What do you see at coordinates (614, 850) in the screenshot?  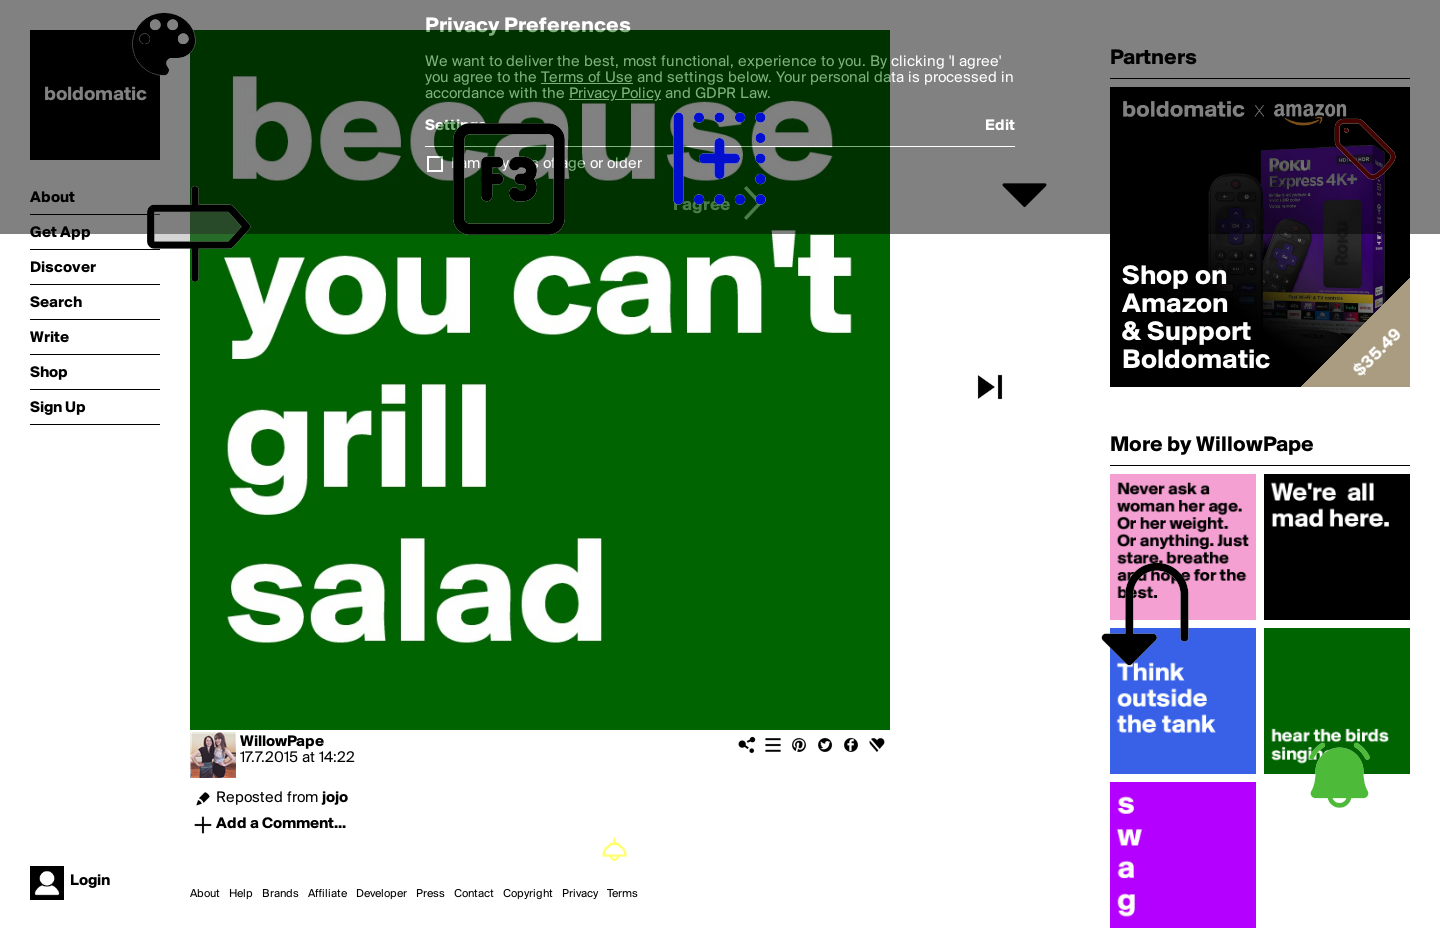 I see `toggle pendant lamp or ceiling light` at bounding box center [614, 850].